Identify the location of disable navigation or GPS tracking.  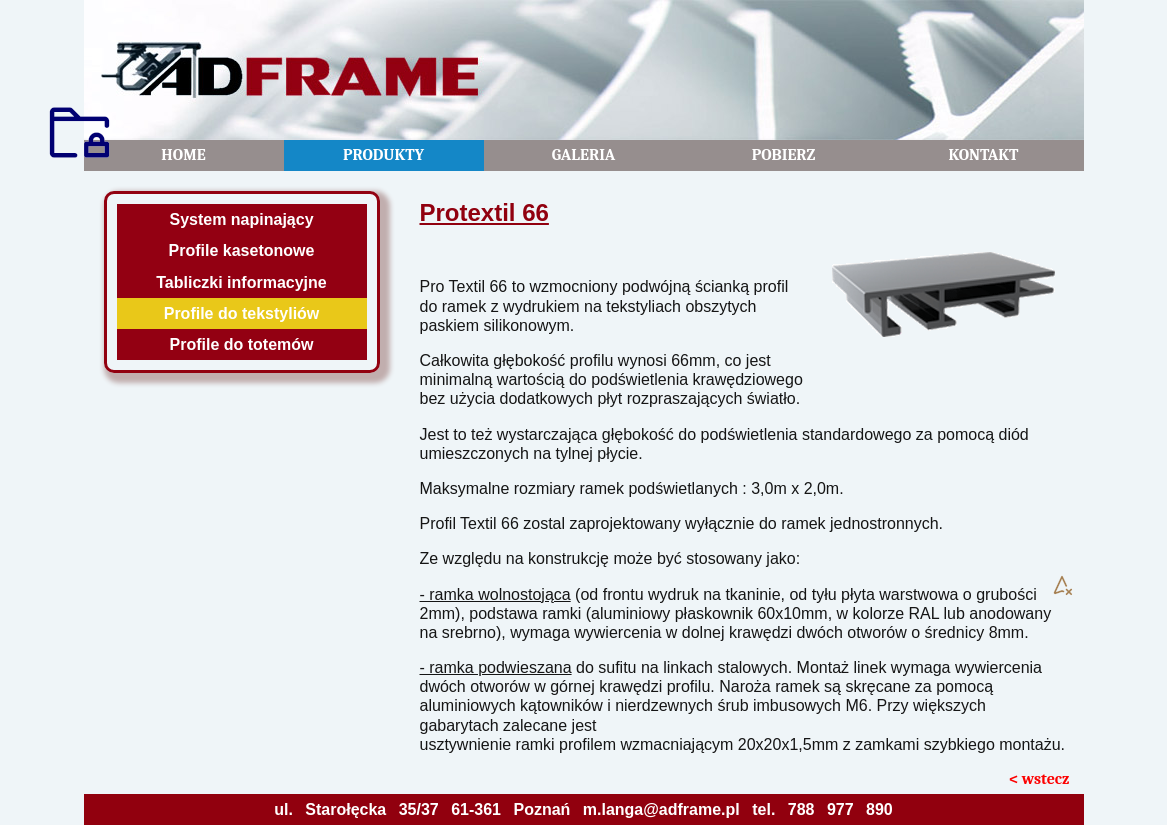
(1062, 585).